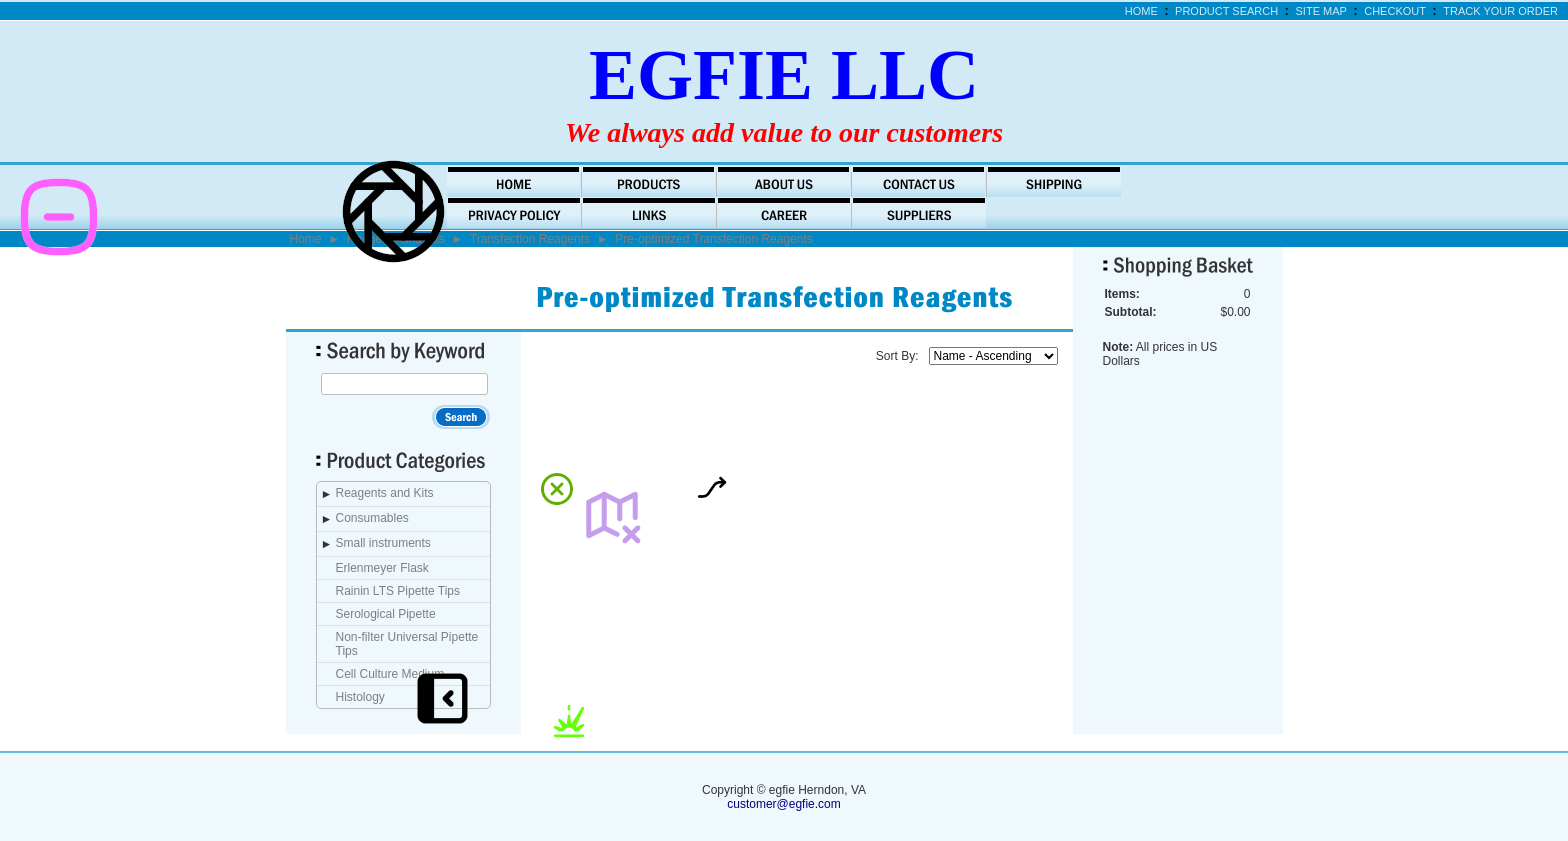 The width and height of the screenshot is (1568, 841). Describe the element at coordinates (59, 217) in the screenshot. I see `remove an item from a list or collection` at that location.